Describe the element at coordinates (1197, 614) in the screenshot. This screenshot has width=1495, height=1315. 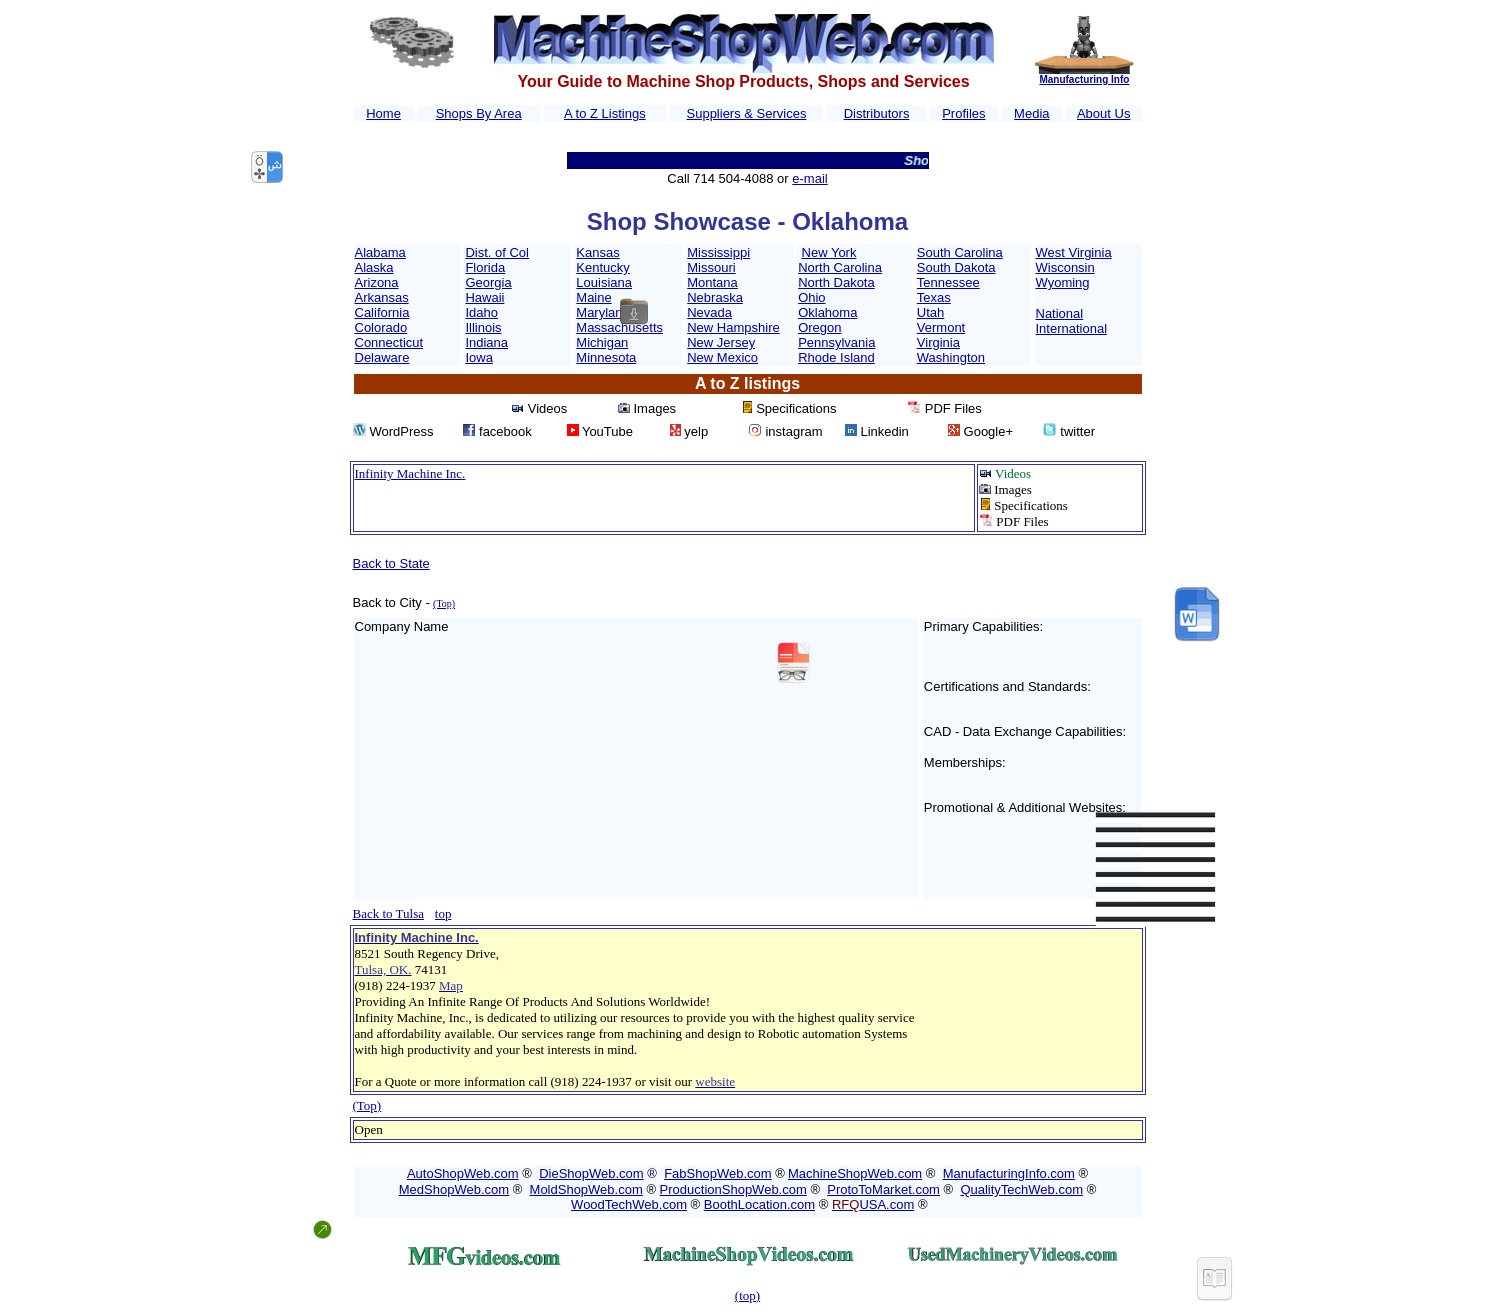
I see `open a Microsoft Word document` at that location.